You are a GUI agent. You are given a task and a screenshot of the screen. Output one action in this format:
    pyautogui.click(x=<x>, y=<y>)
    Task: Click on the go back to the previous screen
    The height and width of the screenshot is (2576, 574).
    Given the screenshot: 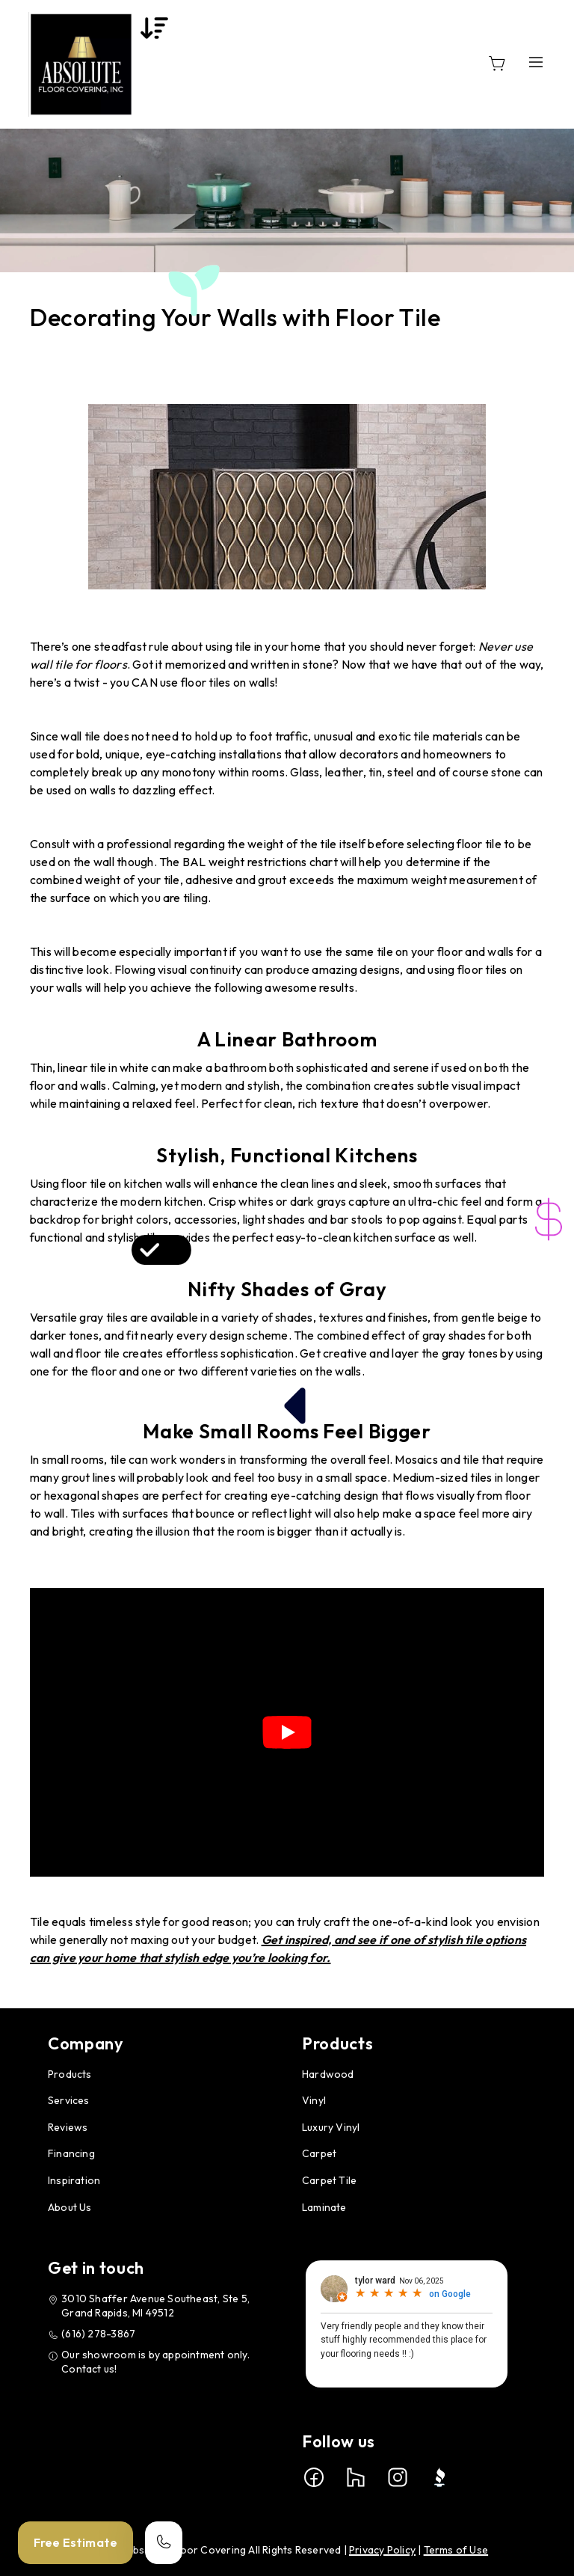 What is the action you would take?
    pyautogui.click(x=296, y=1405)
    